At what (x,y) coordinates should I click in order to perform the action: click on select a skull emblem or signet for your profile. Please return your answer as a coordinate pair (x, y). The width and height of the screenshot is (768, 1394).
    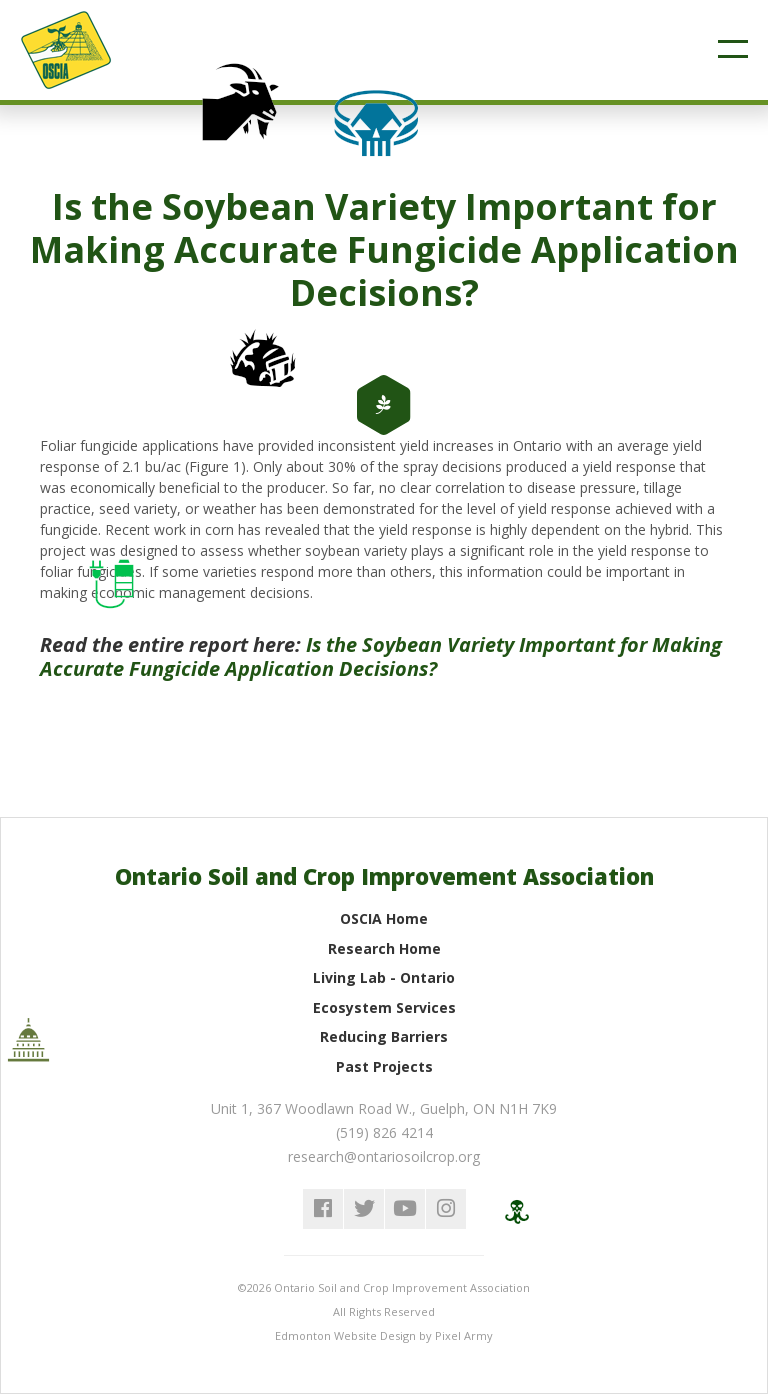
    Looking at the image, I should click on (376, 124).